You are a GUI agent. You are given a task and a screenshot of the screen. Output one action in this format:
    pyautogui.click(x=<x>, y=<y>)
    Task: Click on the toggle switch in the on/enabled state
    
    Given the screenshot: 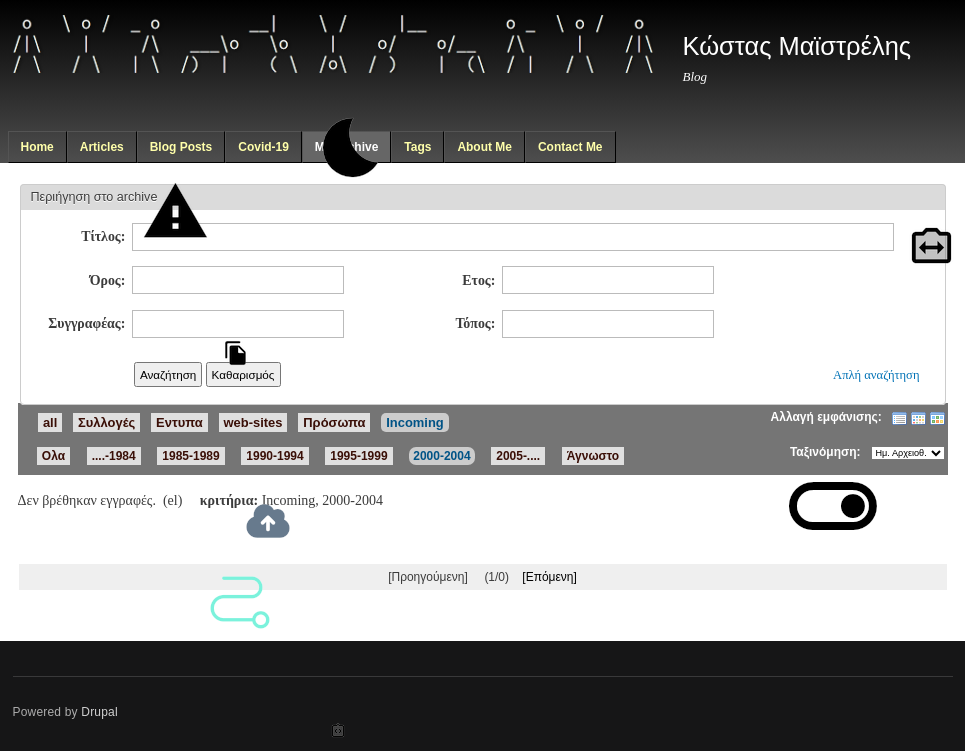 What is the action you would take?
    pyautogui.click(x=833, y=506)
    